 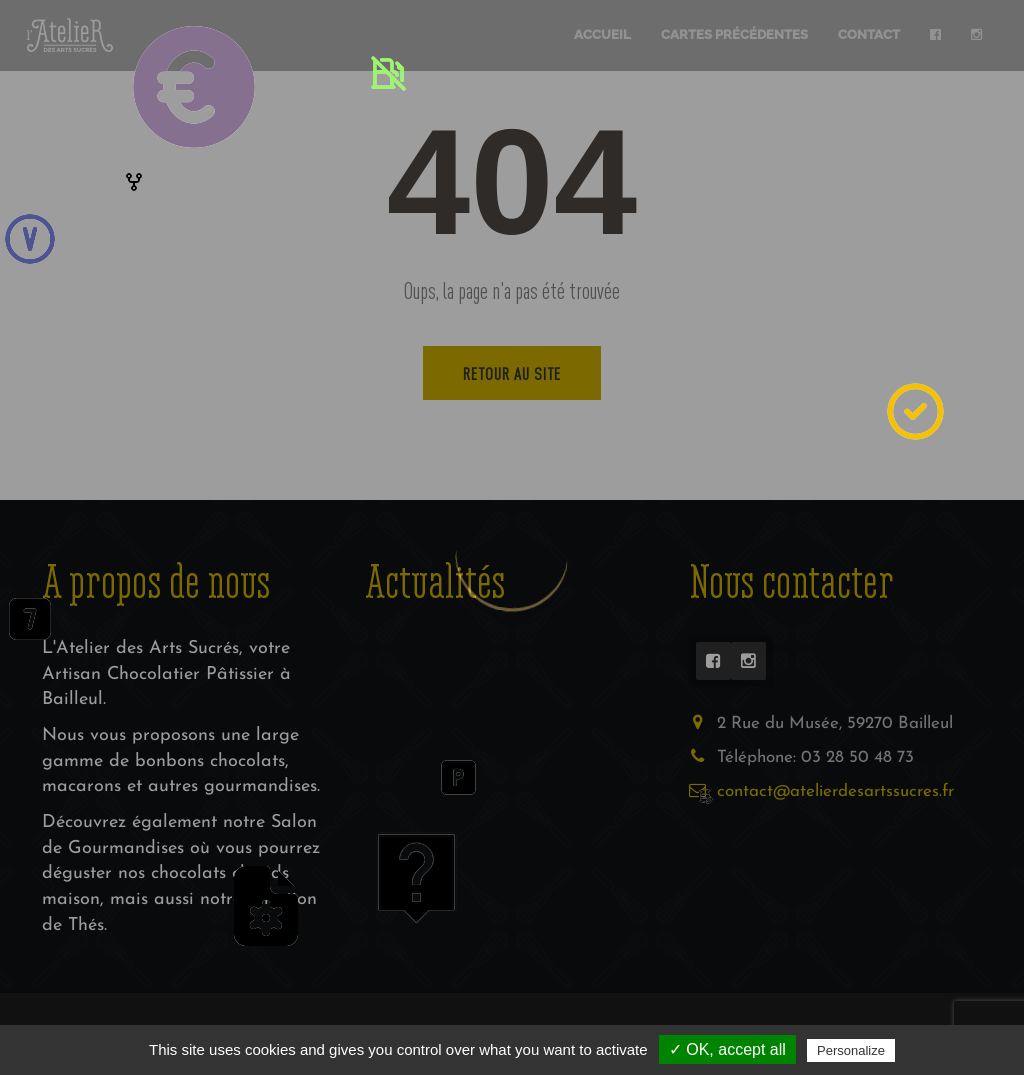 What do you see at coordinates (915, 411) in the screenshot?
I see `indicates a completed or successful action` at bounding box center [915, 411].